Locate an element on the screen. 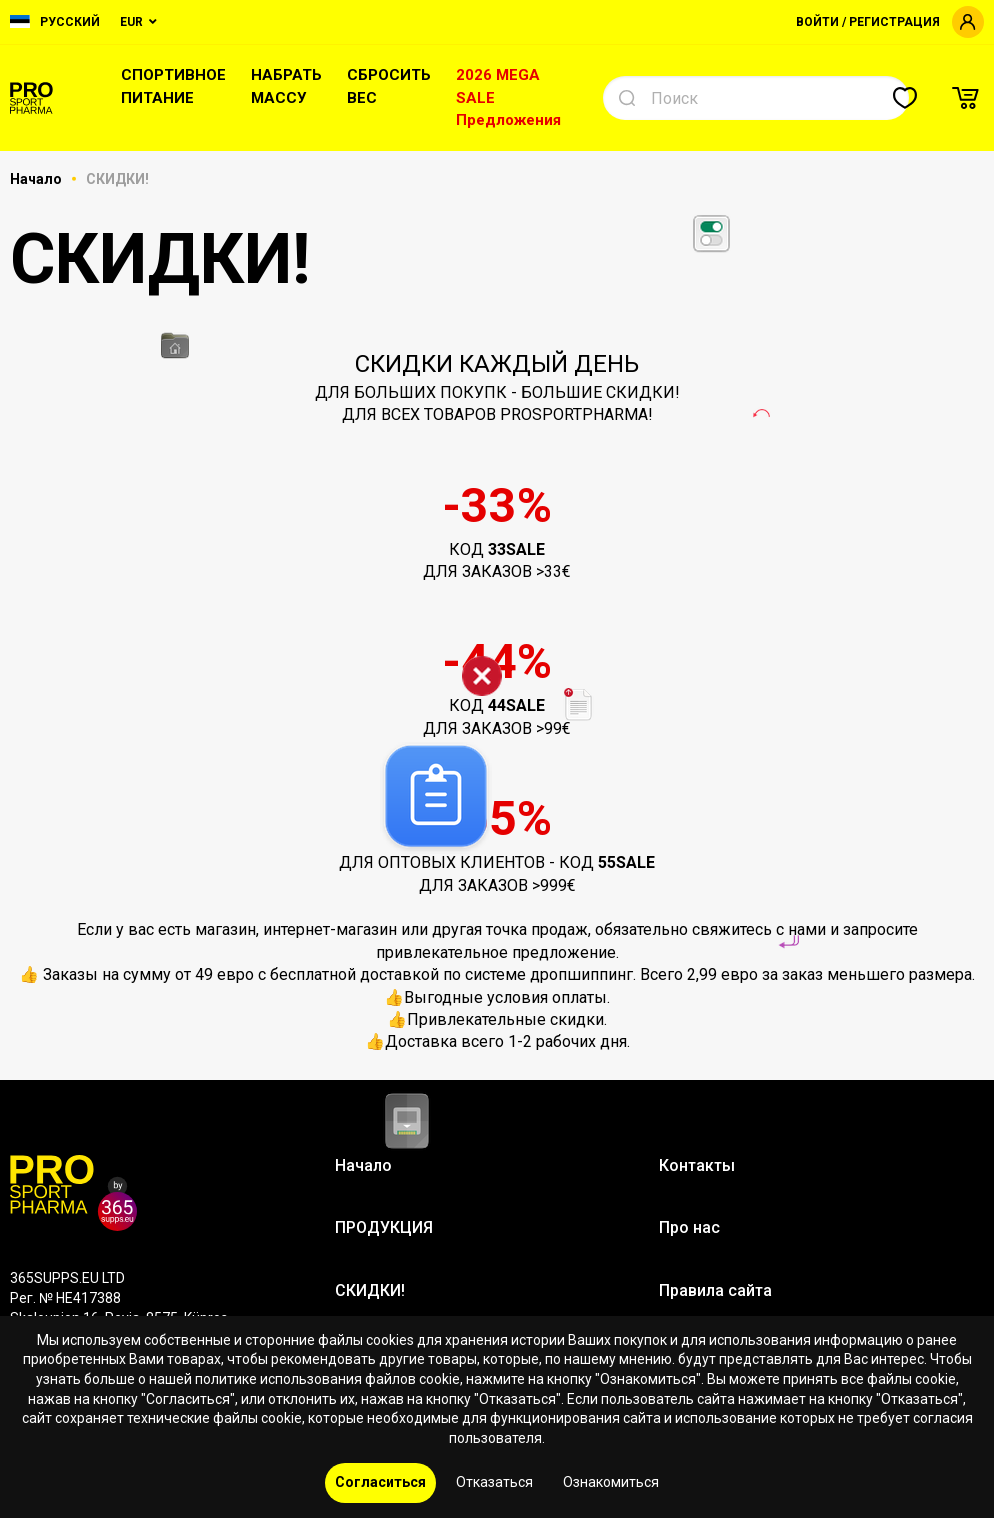 Image resolution: width=994 pixels, height=1518 pixels. undo the last action is located at coordinates (762, 413).